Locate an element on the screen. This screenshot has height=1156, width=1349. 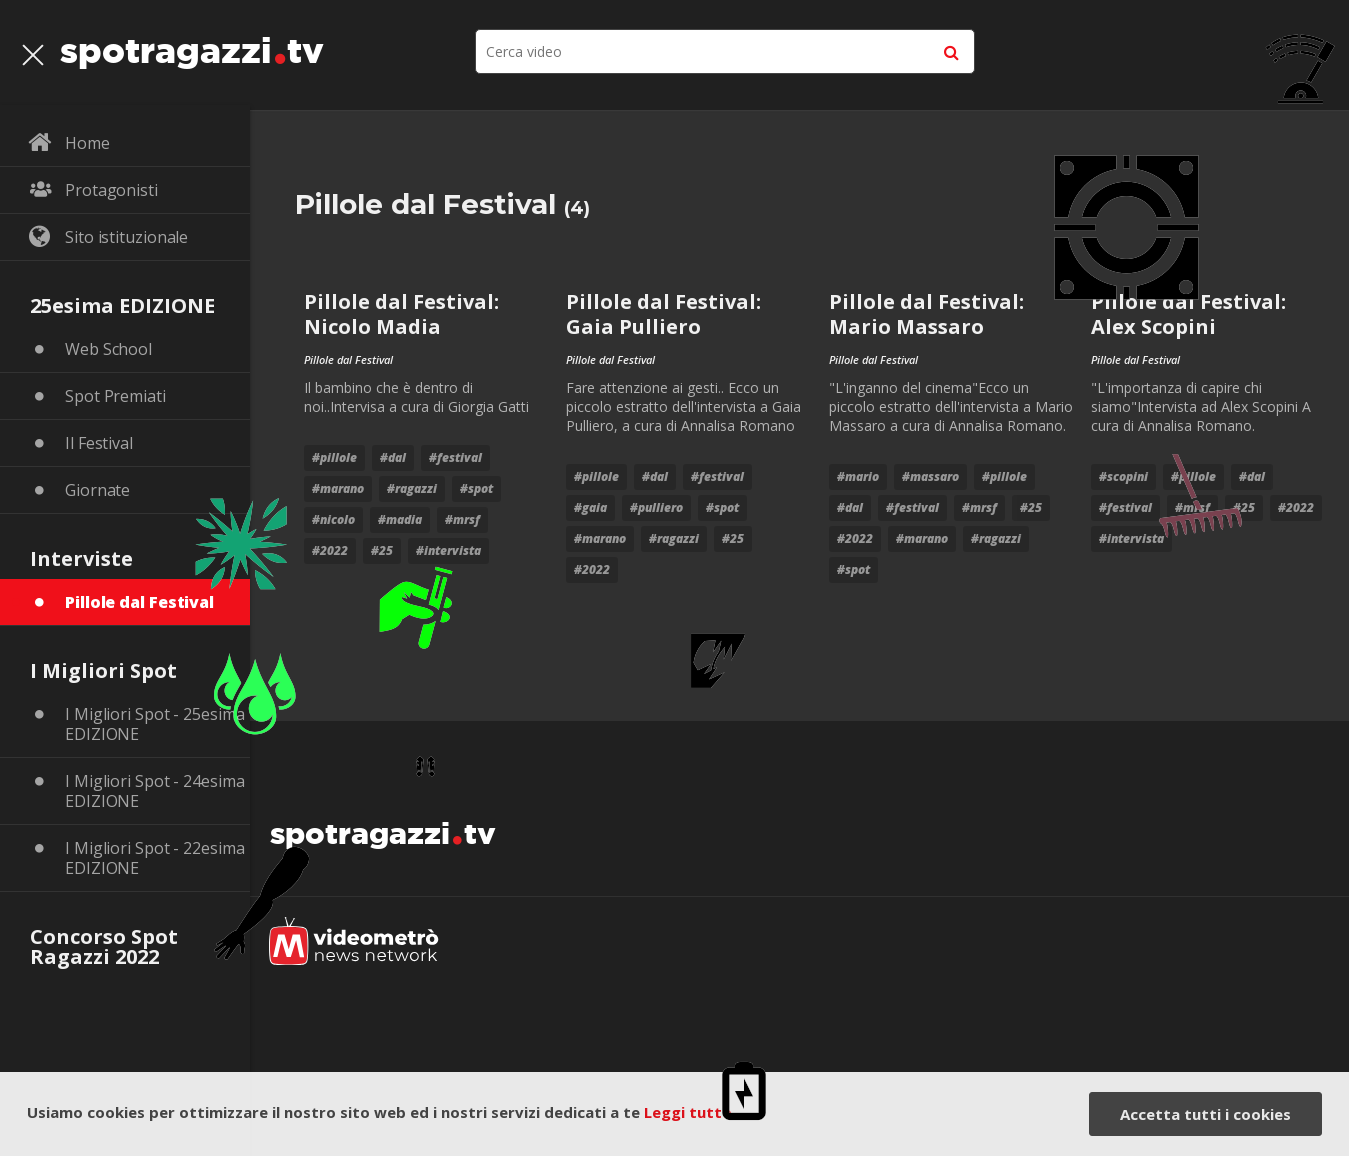
view battery status or power level is located at coordinates (744, 1091).